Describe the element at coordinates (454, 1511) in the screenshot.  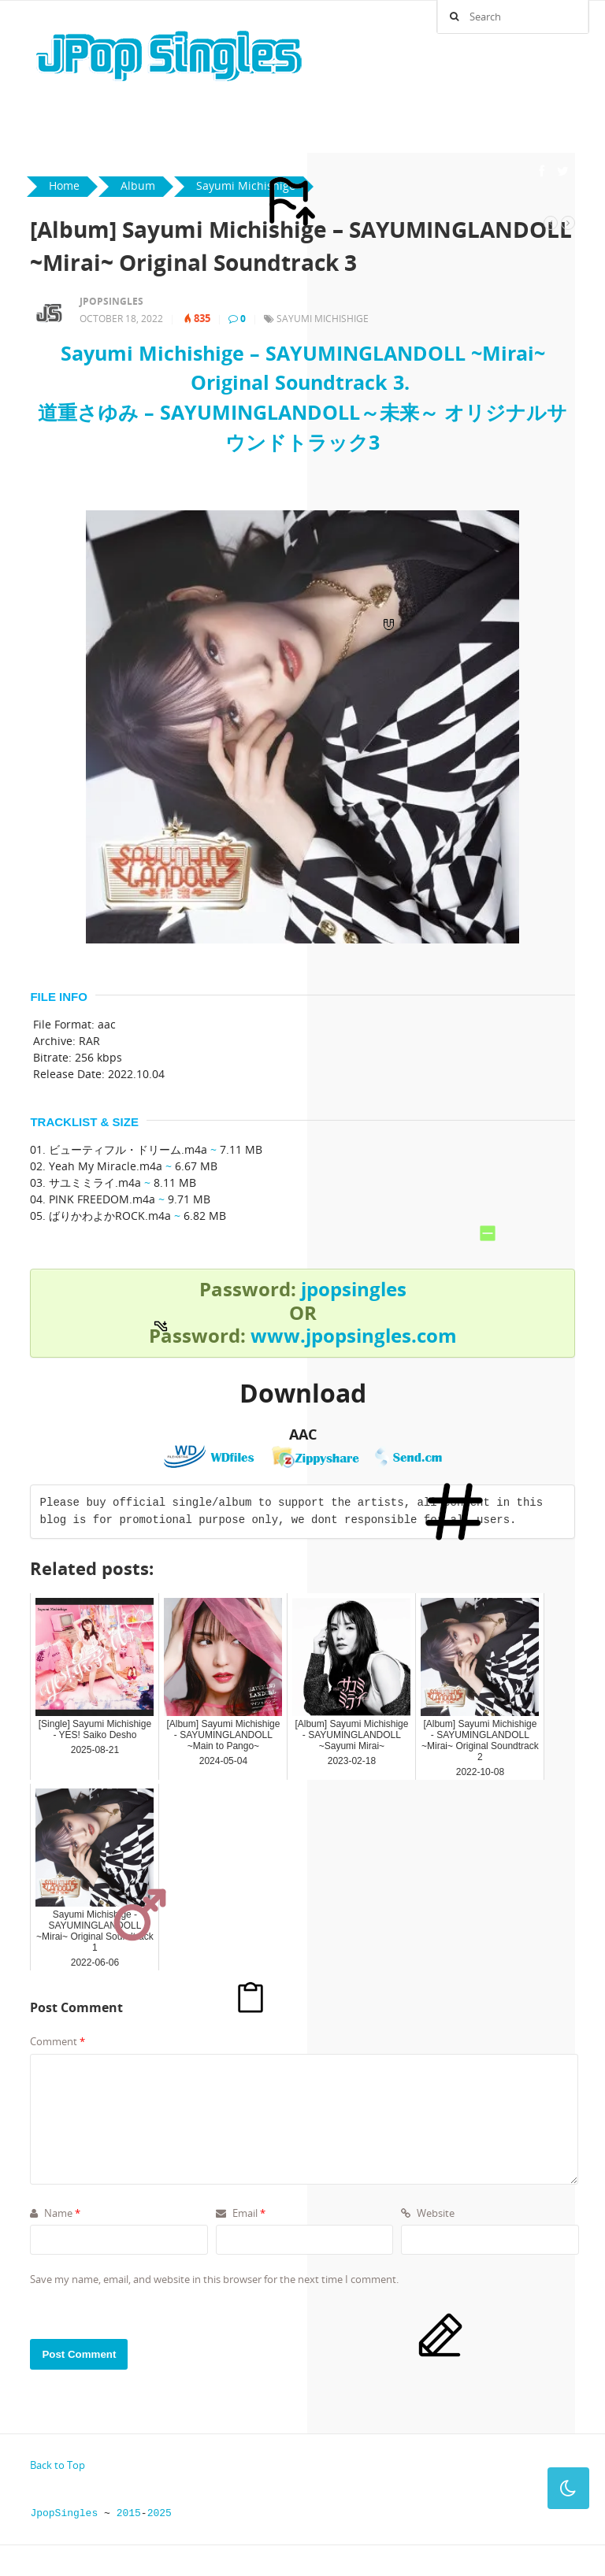
I see `view or browse hashtags` at that location.